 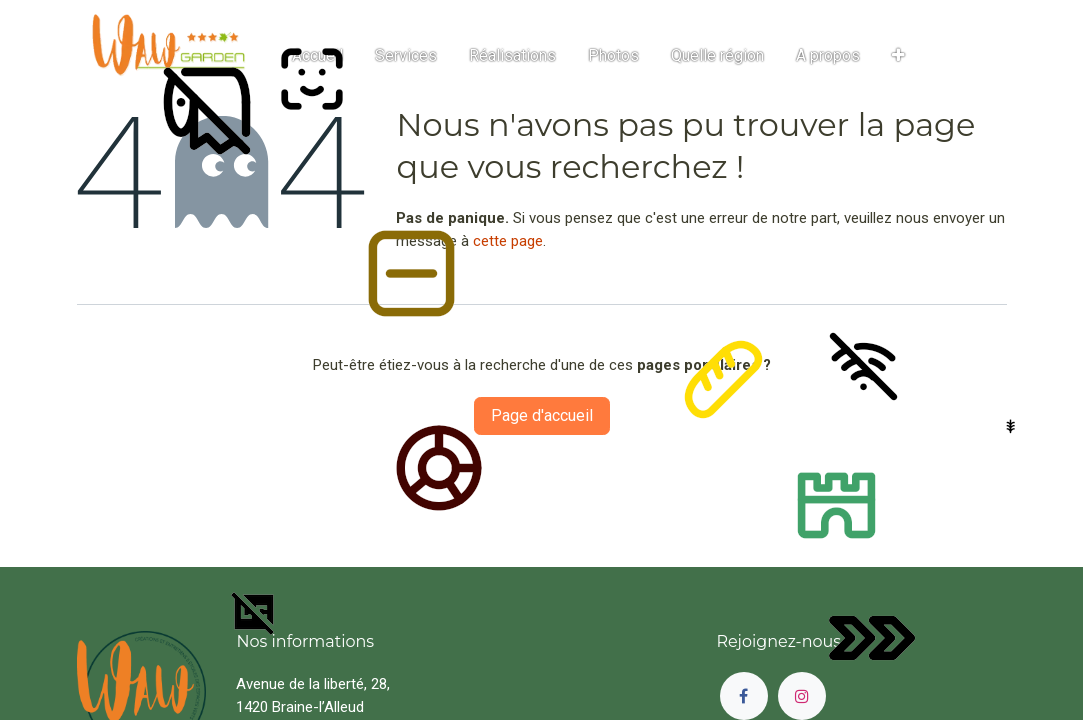 I want to click on indicates toilet paper is out of stock, so click(x=207, y=111).